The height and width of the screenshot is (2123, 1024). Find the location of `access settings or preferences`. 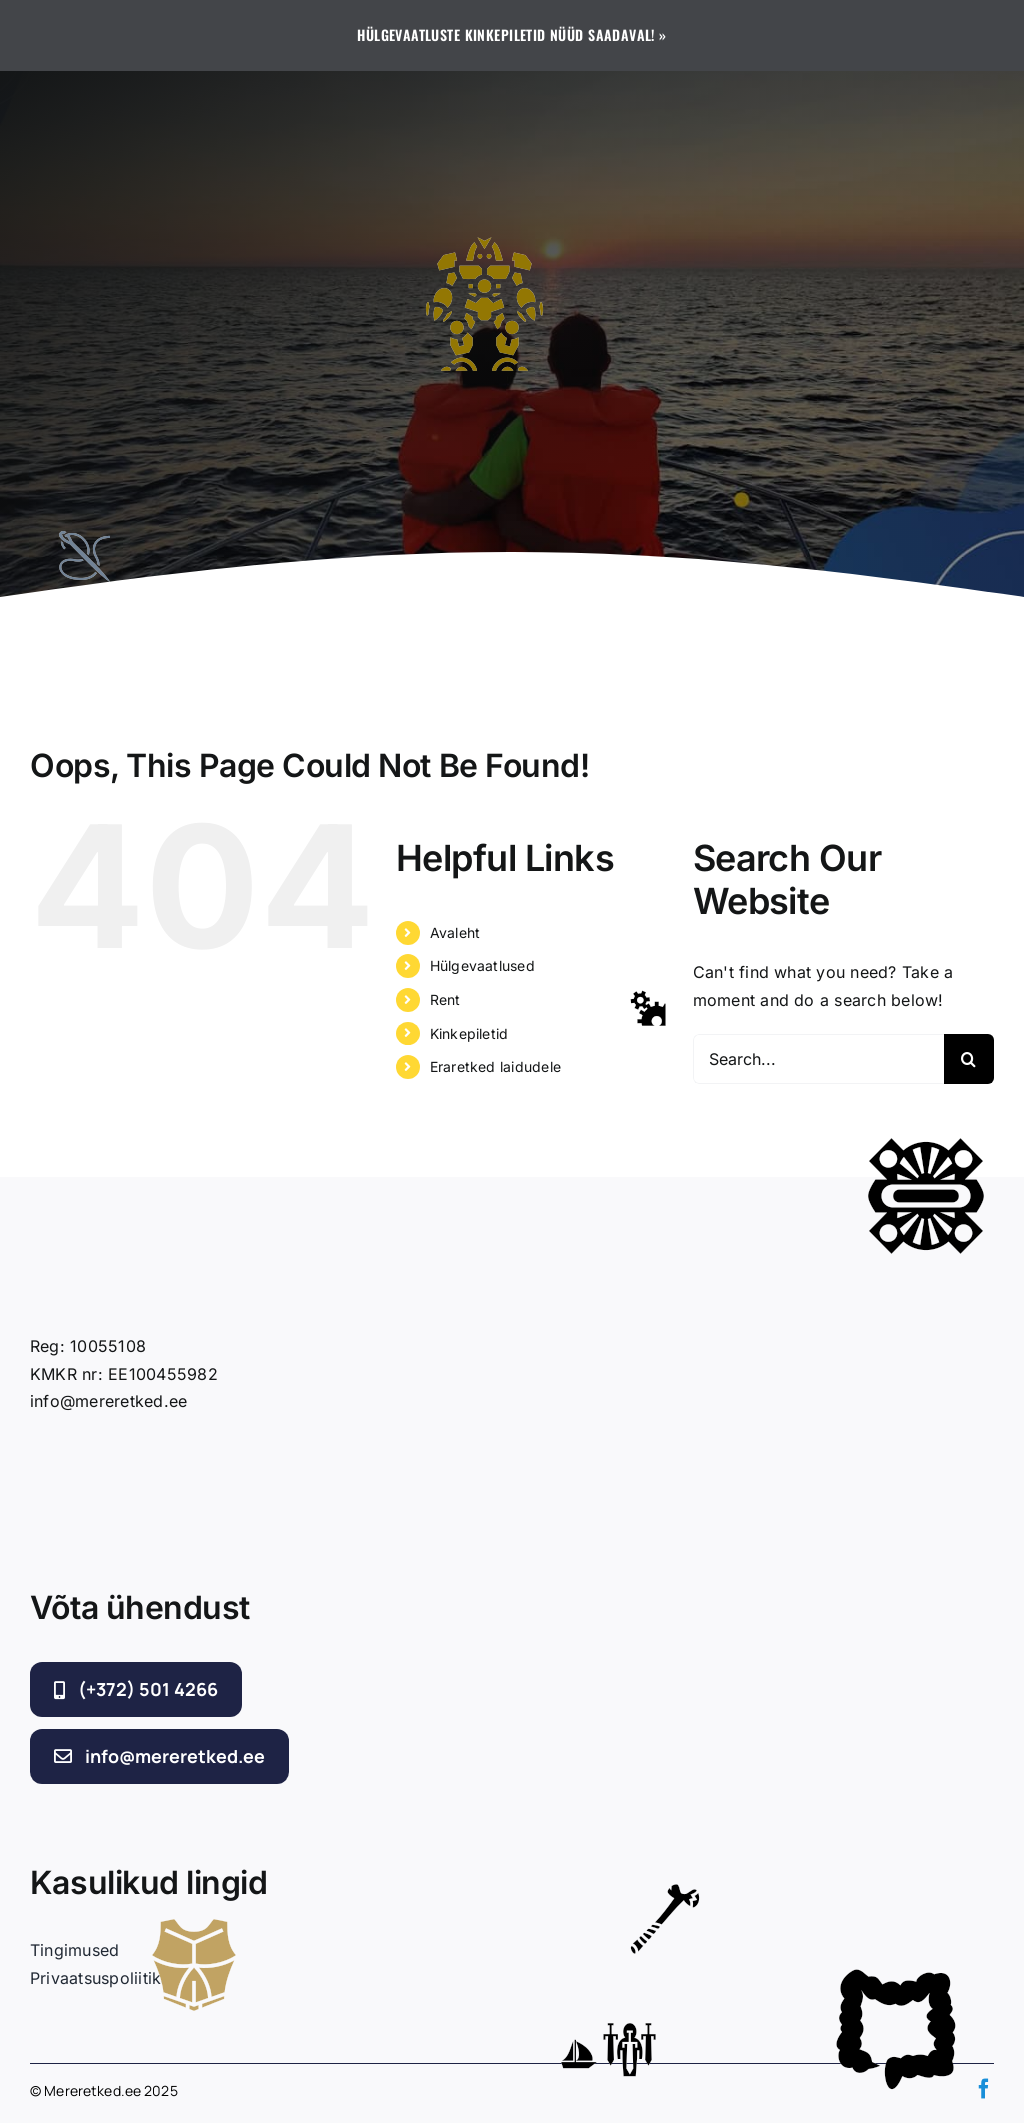

access settings or preferences is located at coordinates (648, 1008).